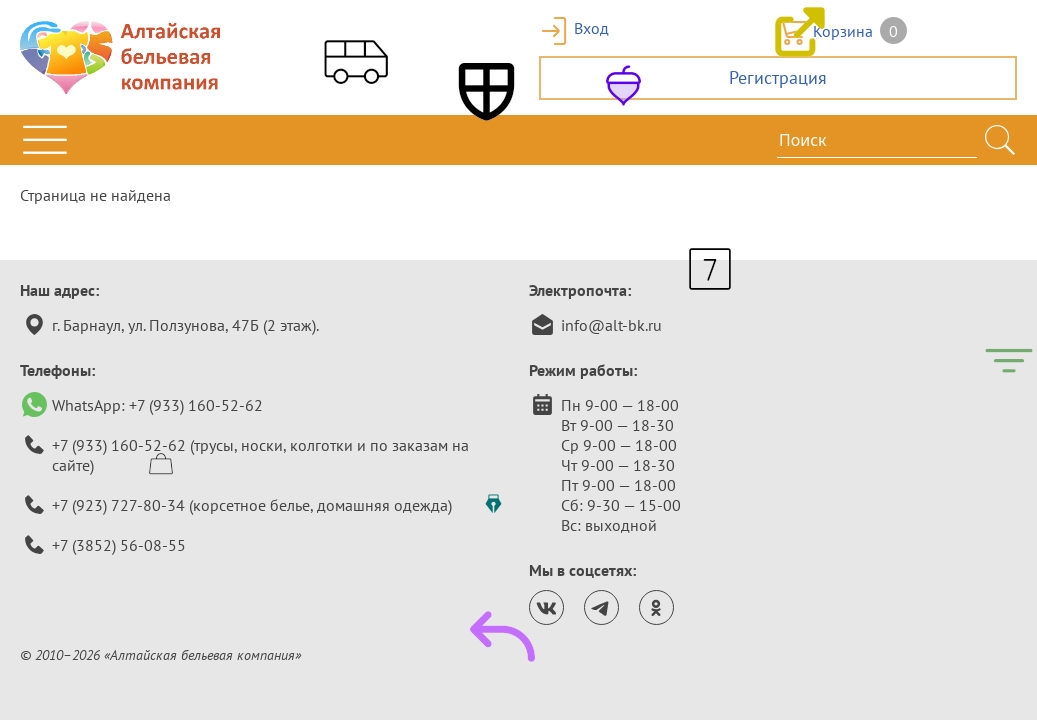 The width and height of the screenshot is (1037, 720). Describe the element at coordinates (486, 88) in the screenshot. I see `indicates security or protection status` at that location.